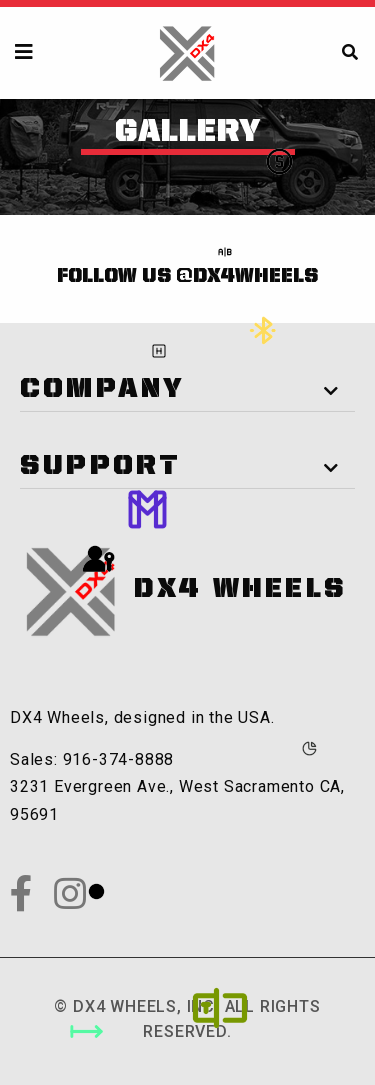 Image resolution: width=375 pixels, height=1085 pixels. I want to click on indicates a helicopter landing zone or helipad, so click(159, 351).